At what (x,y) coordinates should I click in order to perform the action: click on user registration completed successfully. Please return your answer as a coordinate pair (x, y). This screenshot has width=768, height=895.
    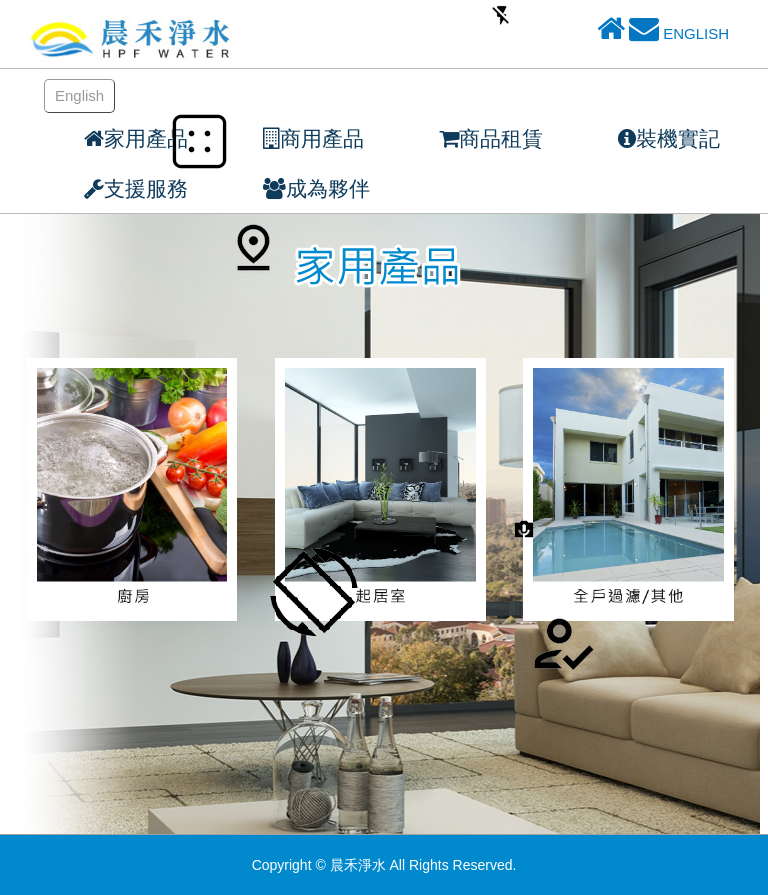
    Looking at the image, I should click on (562, 643).